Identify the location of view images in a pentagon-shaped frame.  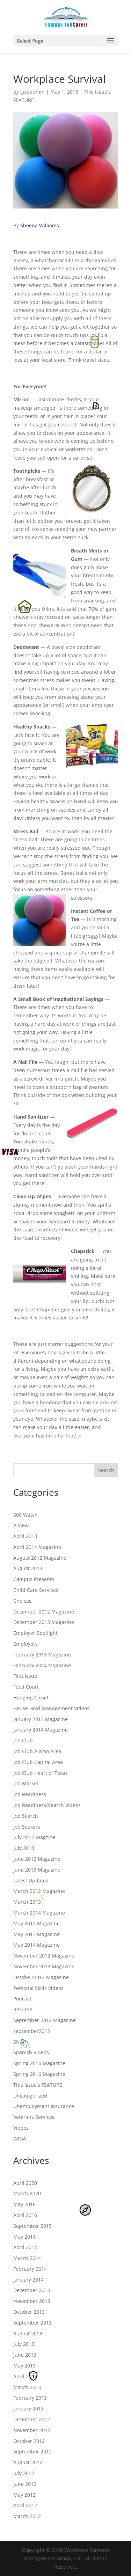
(25, 607).